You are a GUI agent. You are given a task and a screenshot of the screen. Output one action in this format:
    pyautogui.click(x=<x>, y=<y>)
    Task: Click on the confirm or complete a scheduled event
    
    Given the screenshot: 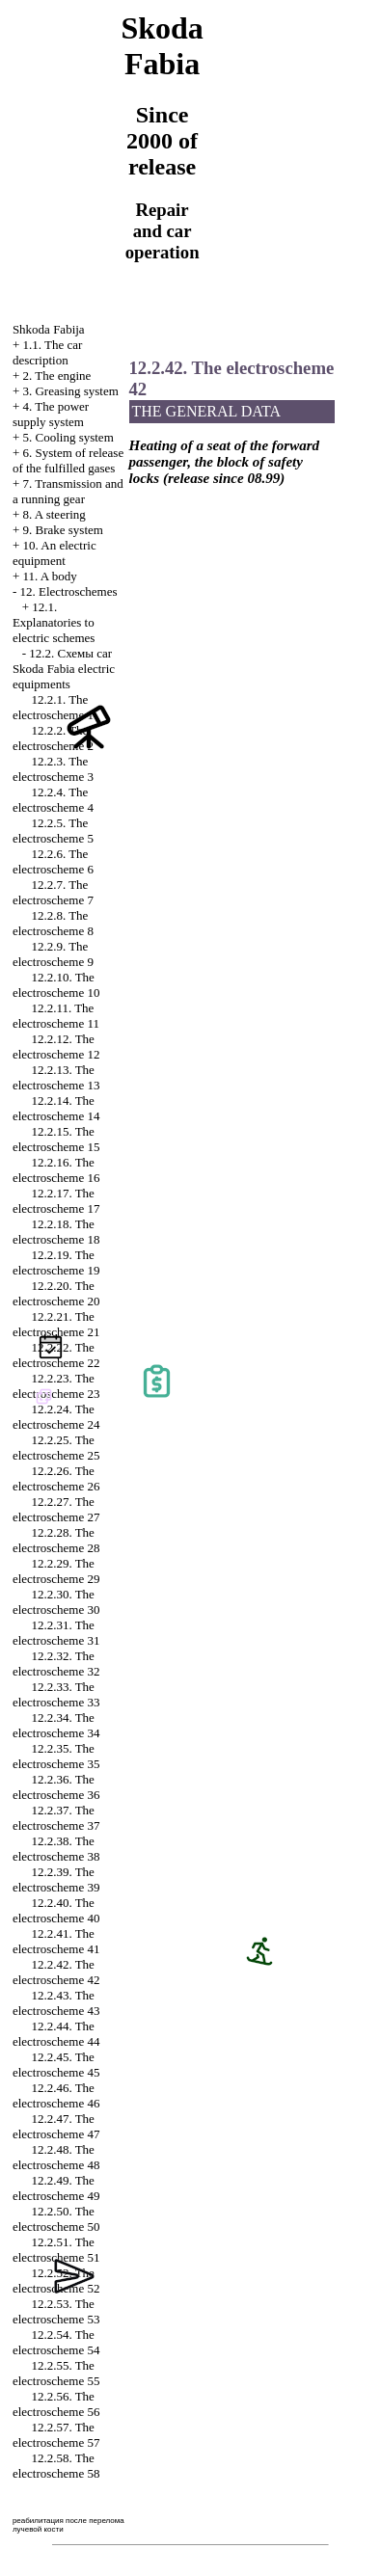 What is the action you would take?
    pyautogui.click(x=50, y=1347)
    